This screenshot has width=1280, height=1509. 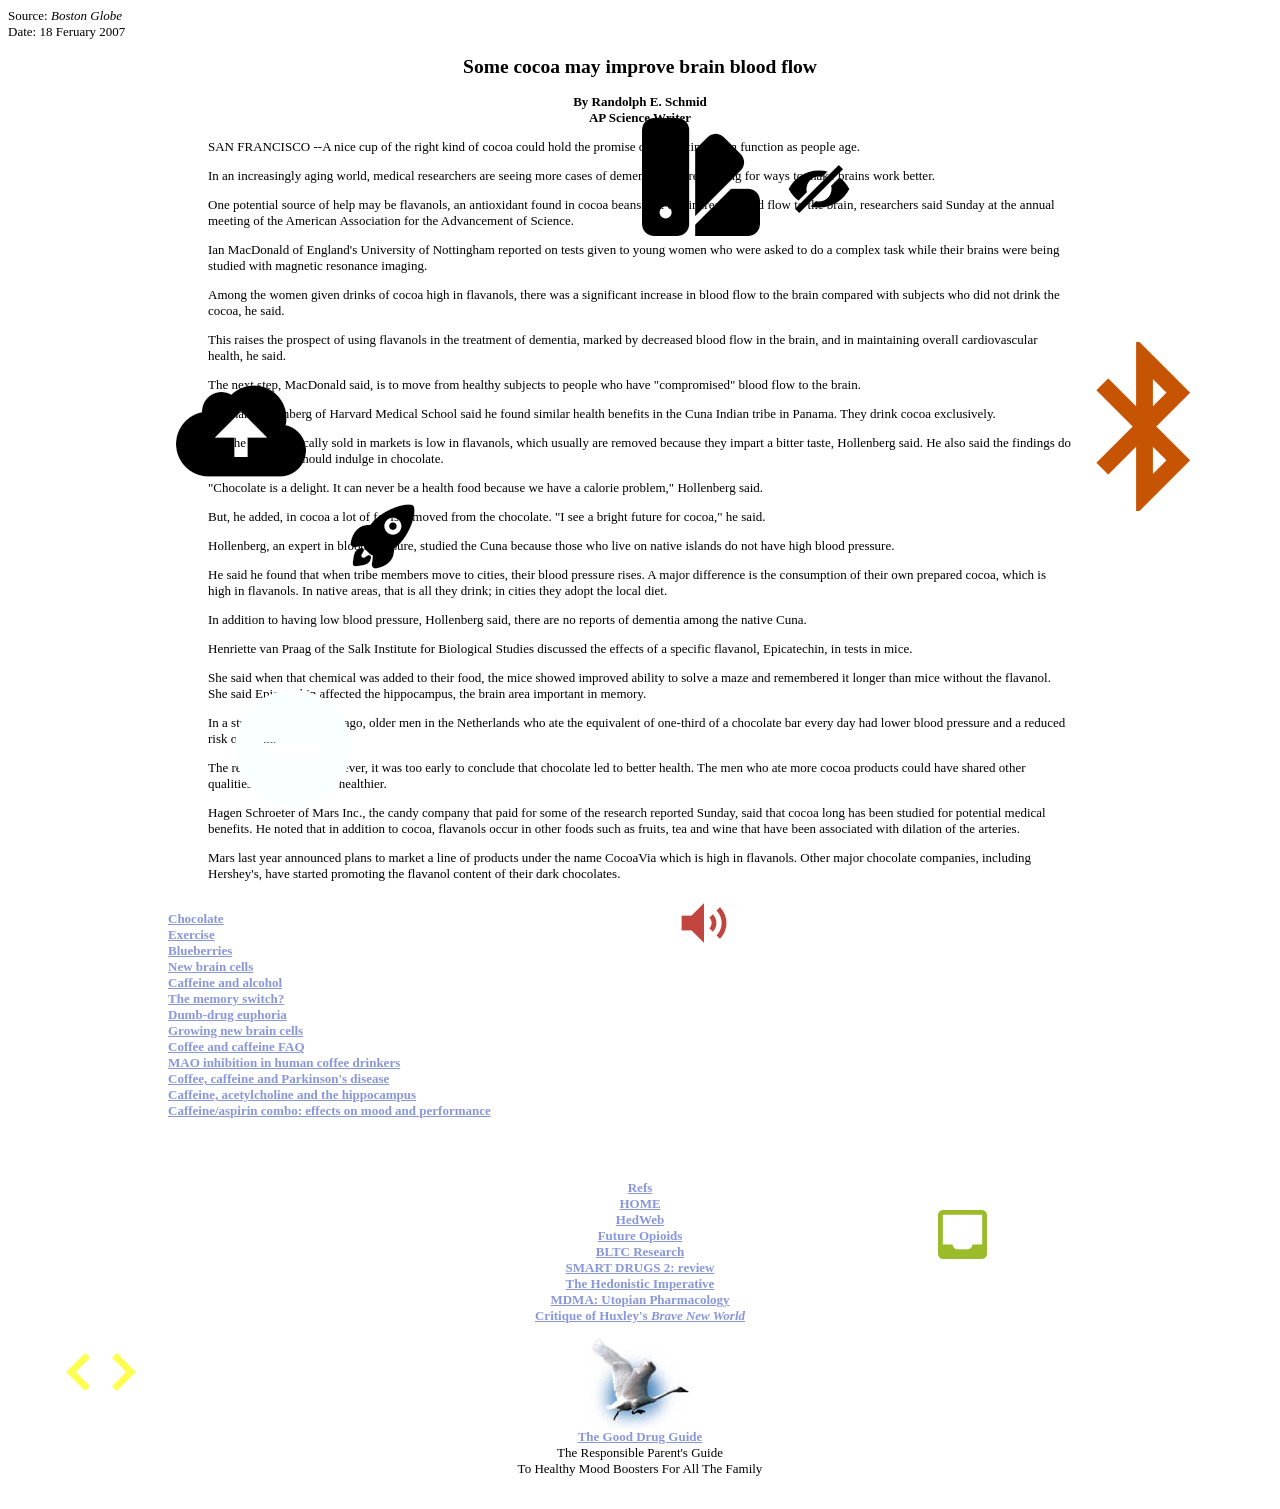 What do you see at coordinates (293, 748) in the screenshot?
I see `remove an item from a list` at bounding box center [293, 748].